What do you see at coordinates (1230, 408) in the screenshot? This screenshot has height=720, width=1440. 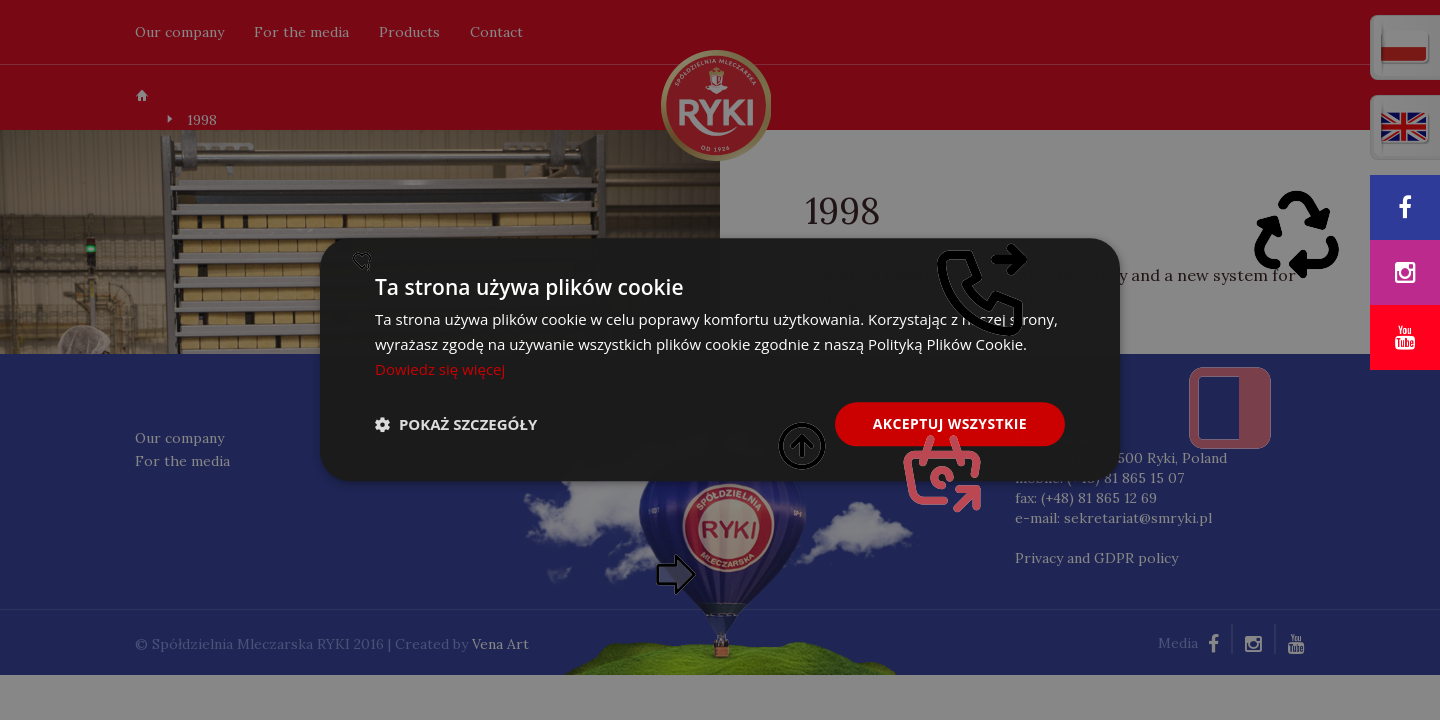 I see `toggle right sidebar panel` at bounding box center [1230, 408].